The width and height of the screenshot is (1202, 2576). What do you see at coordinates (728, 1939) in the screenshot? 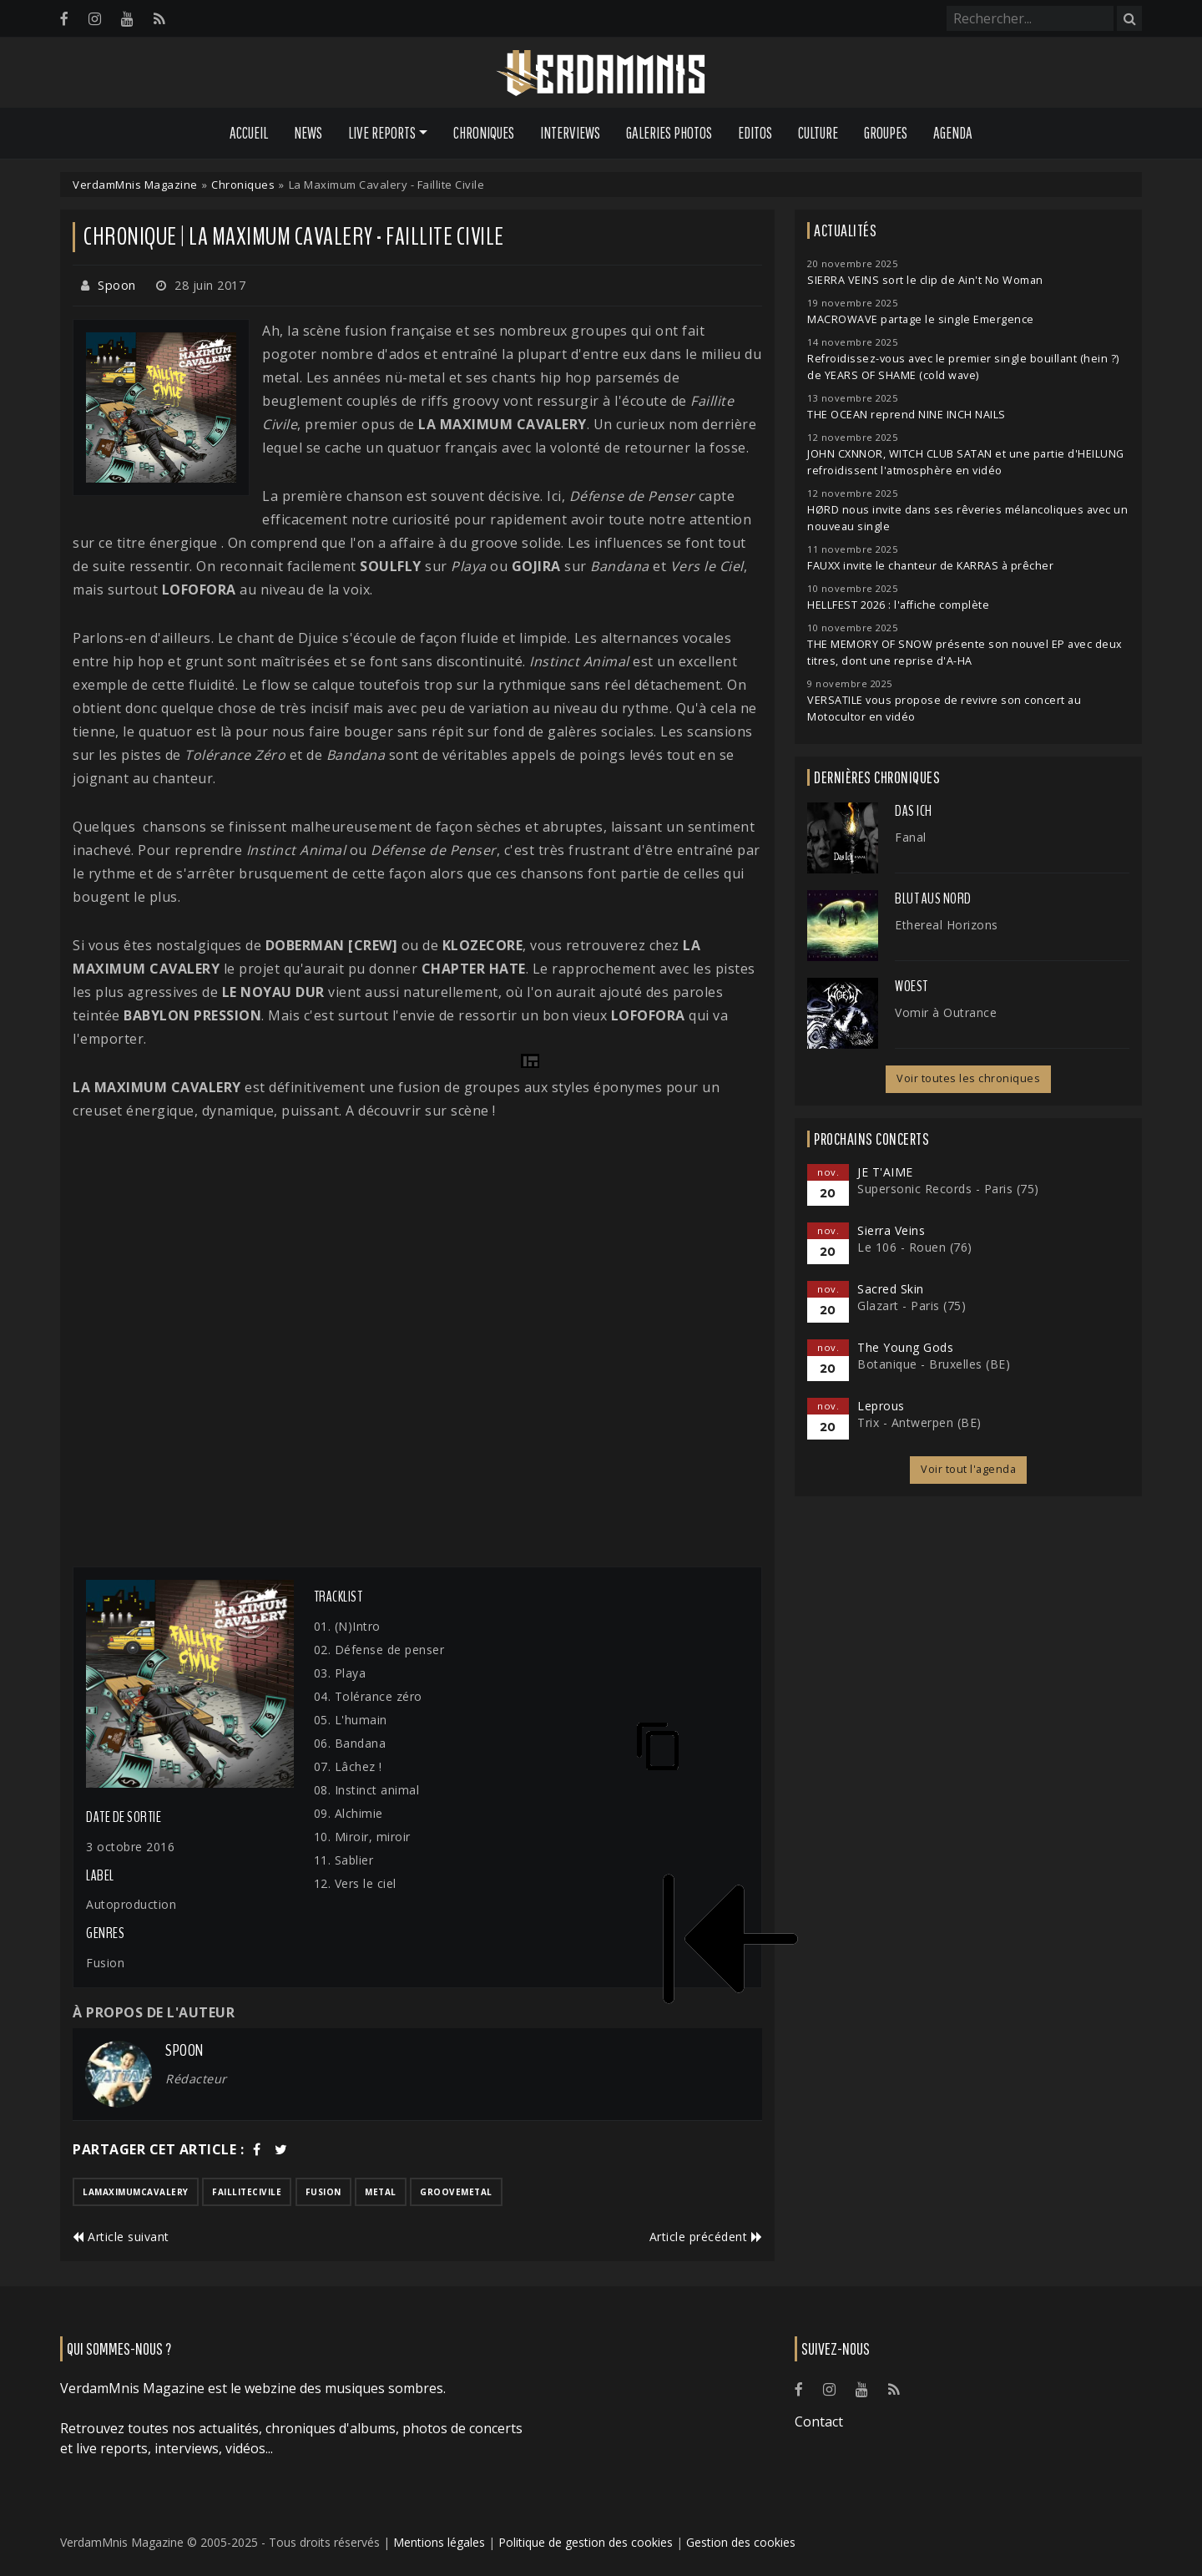
I see `navigate to the beginning or first item` at bounding box center [728, 1939].